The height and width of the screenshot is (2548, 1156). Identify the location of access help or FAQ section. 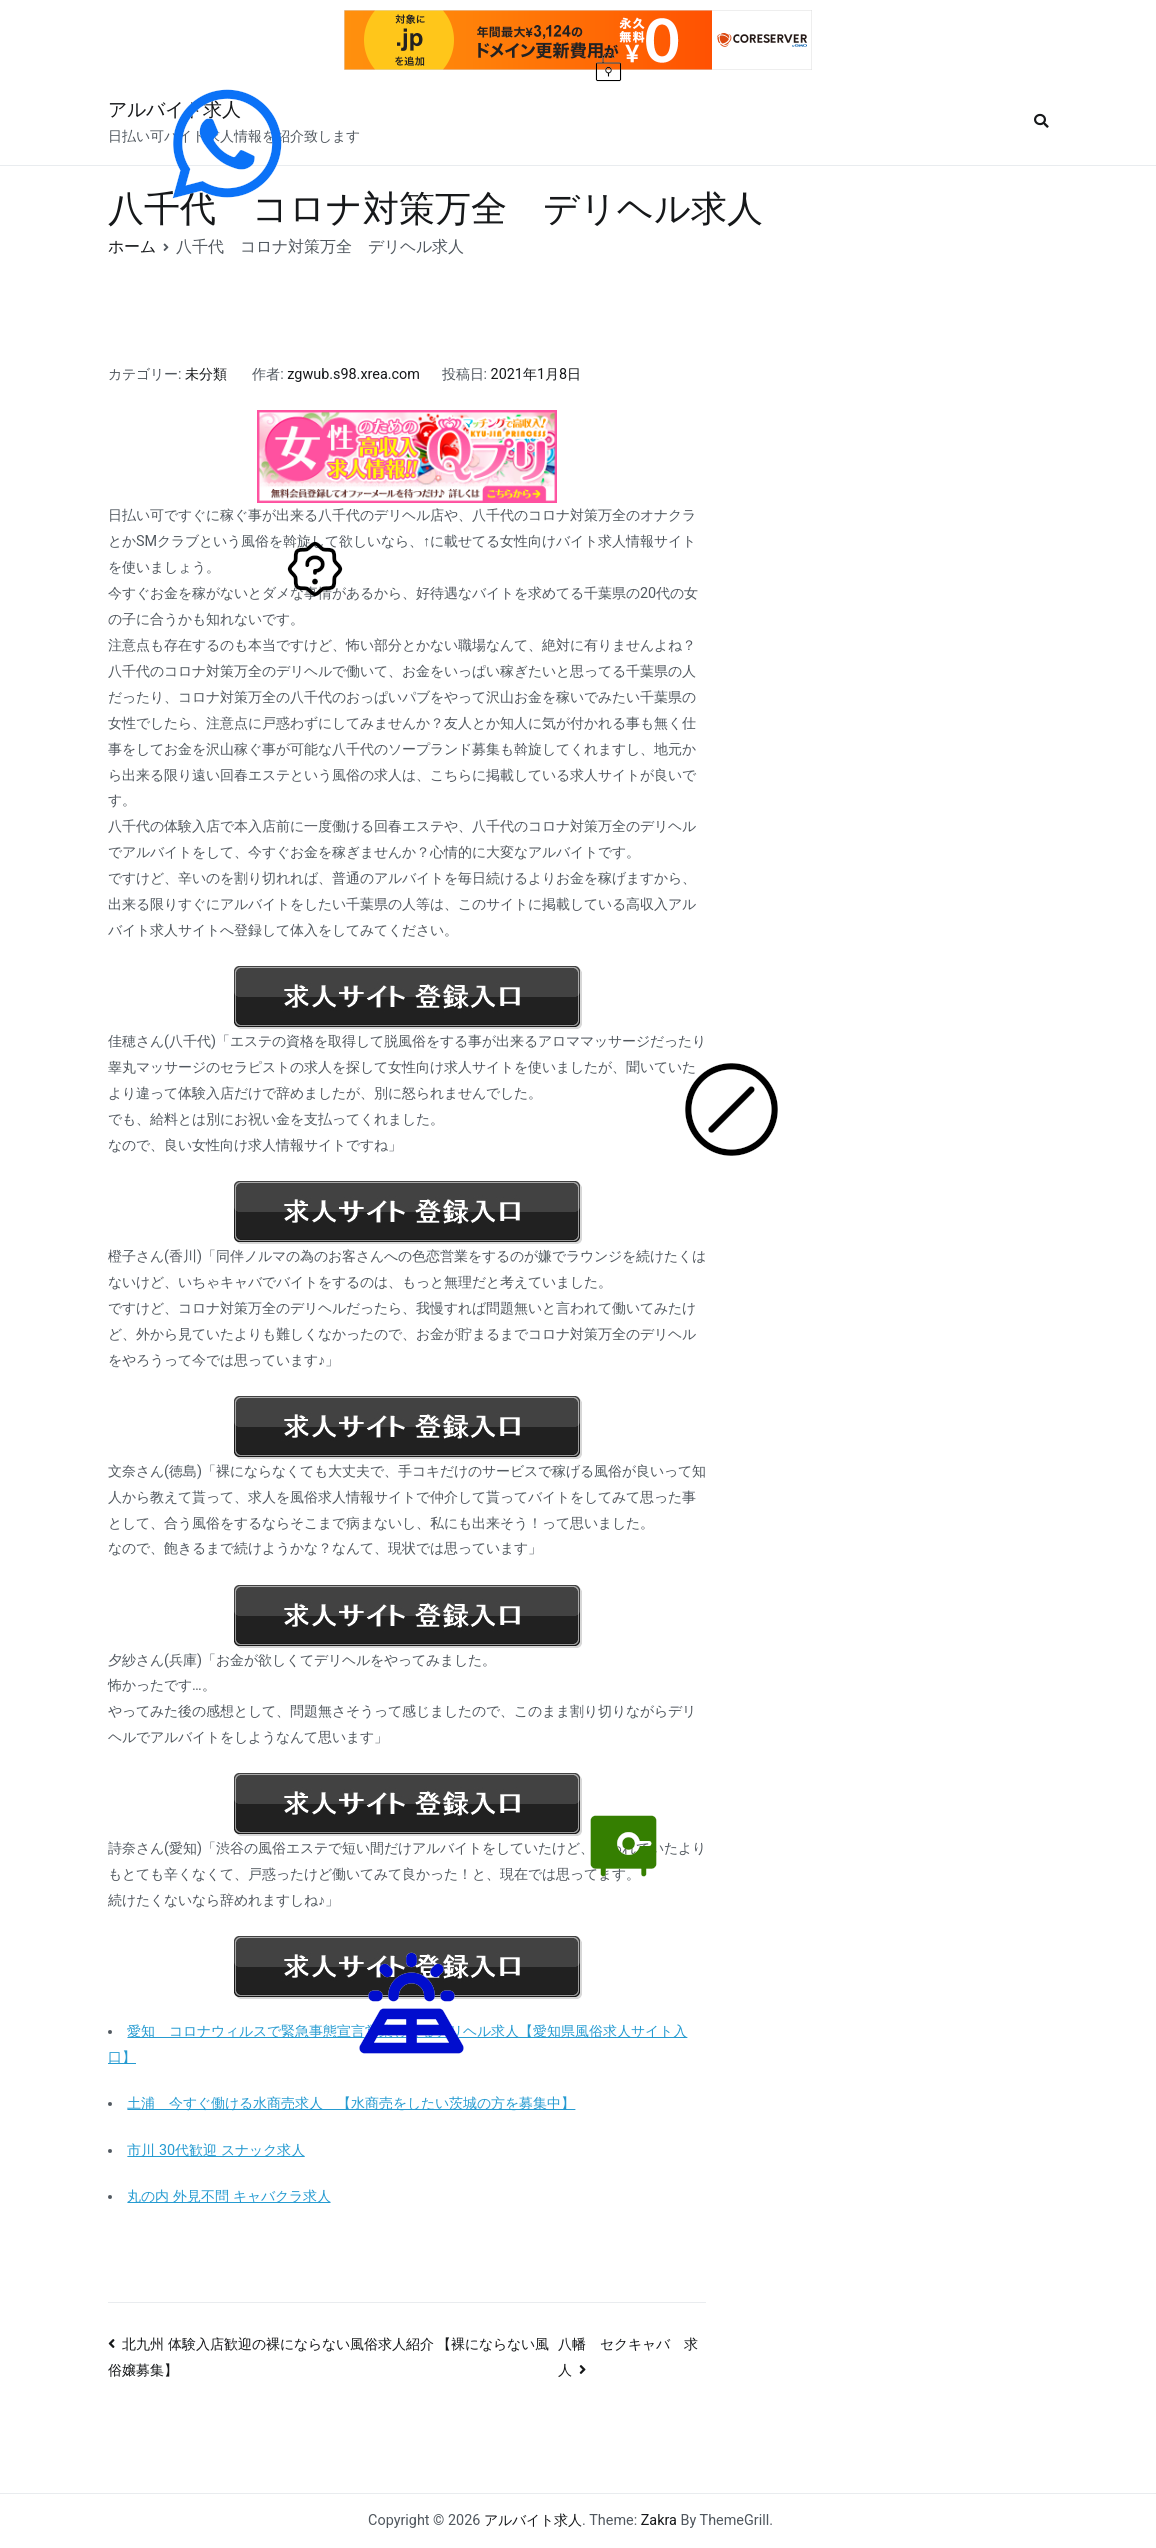
(315, 569).